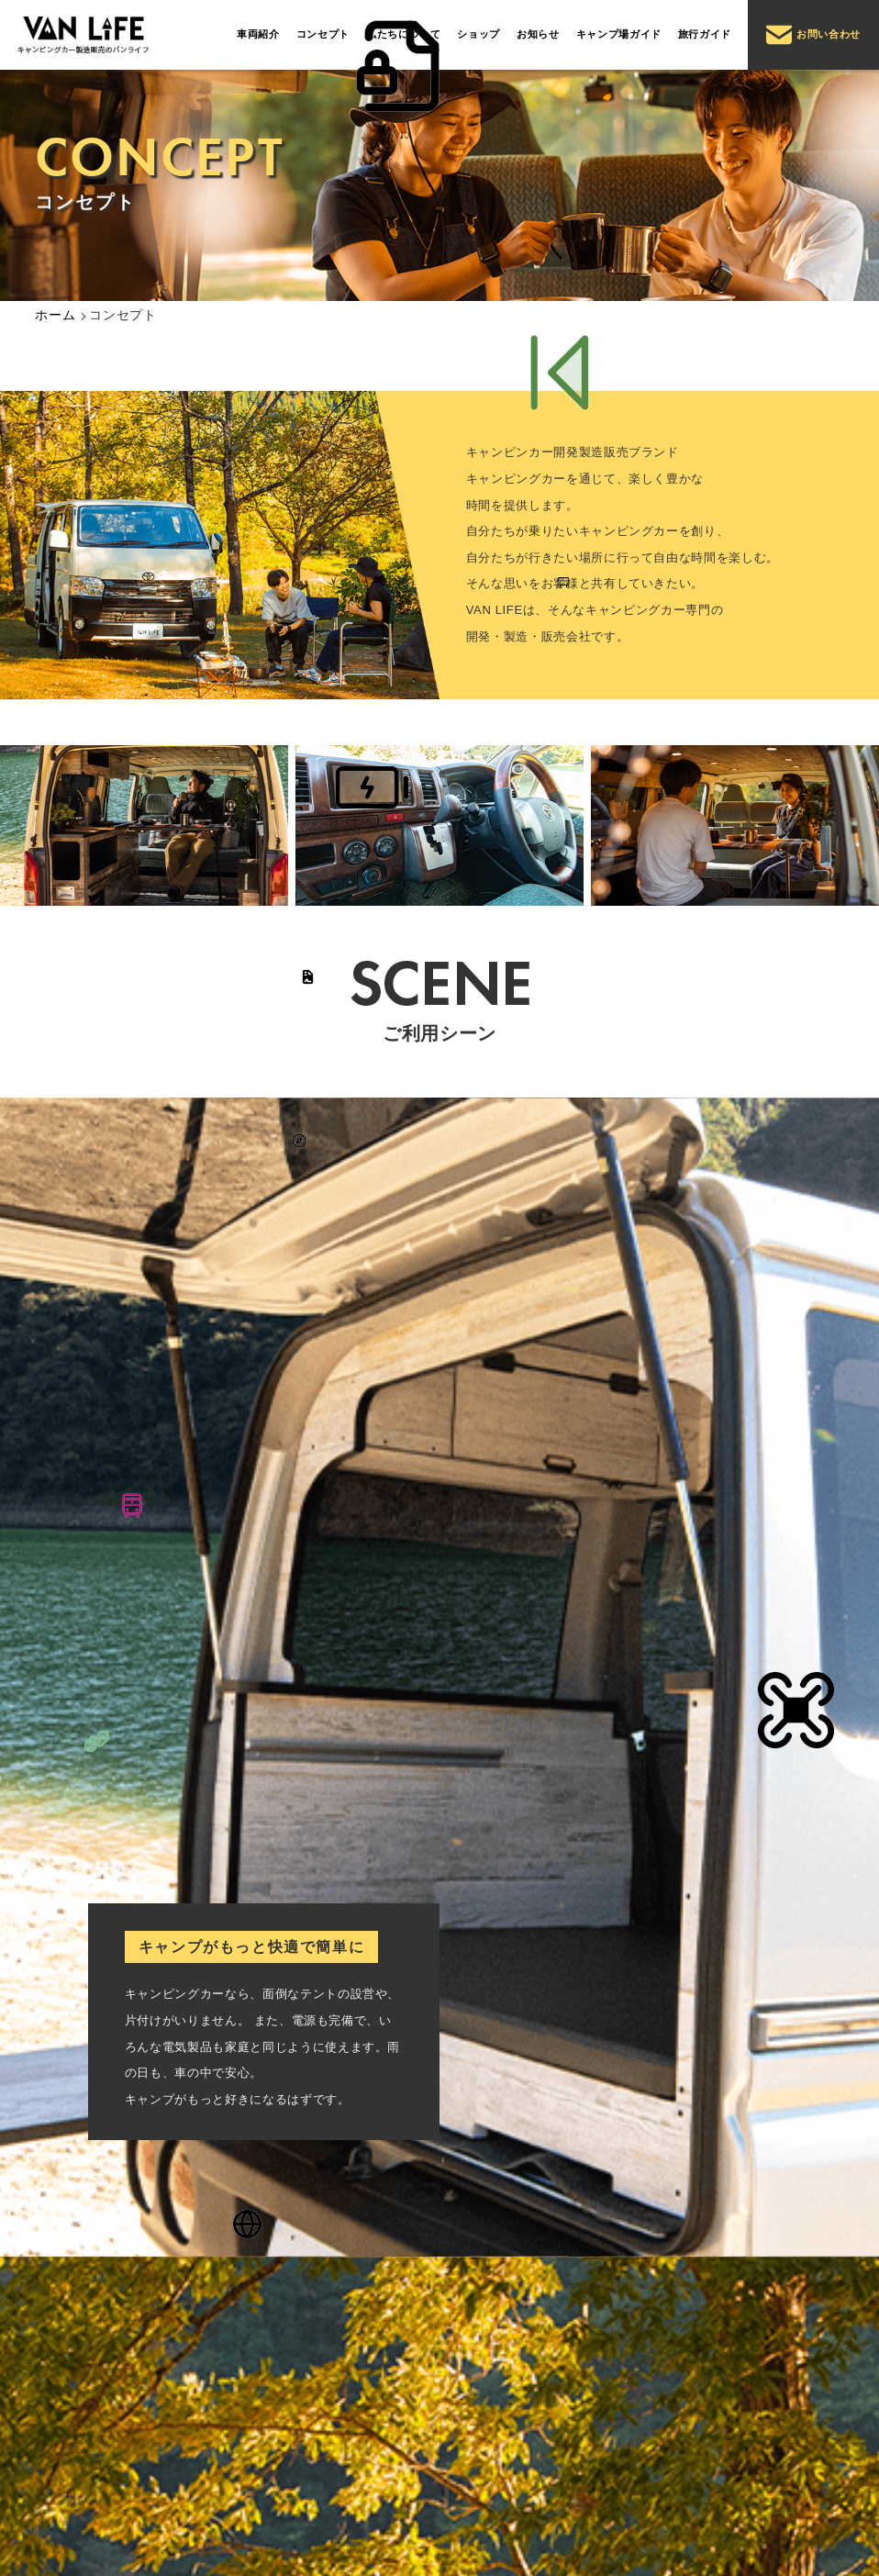  What do you see at coordinates (563, 583) in the screenshot?
I see `select off-road or adventure vehicle type` at bounding box center [563, 583].